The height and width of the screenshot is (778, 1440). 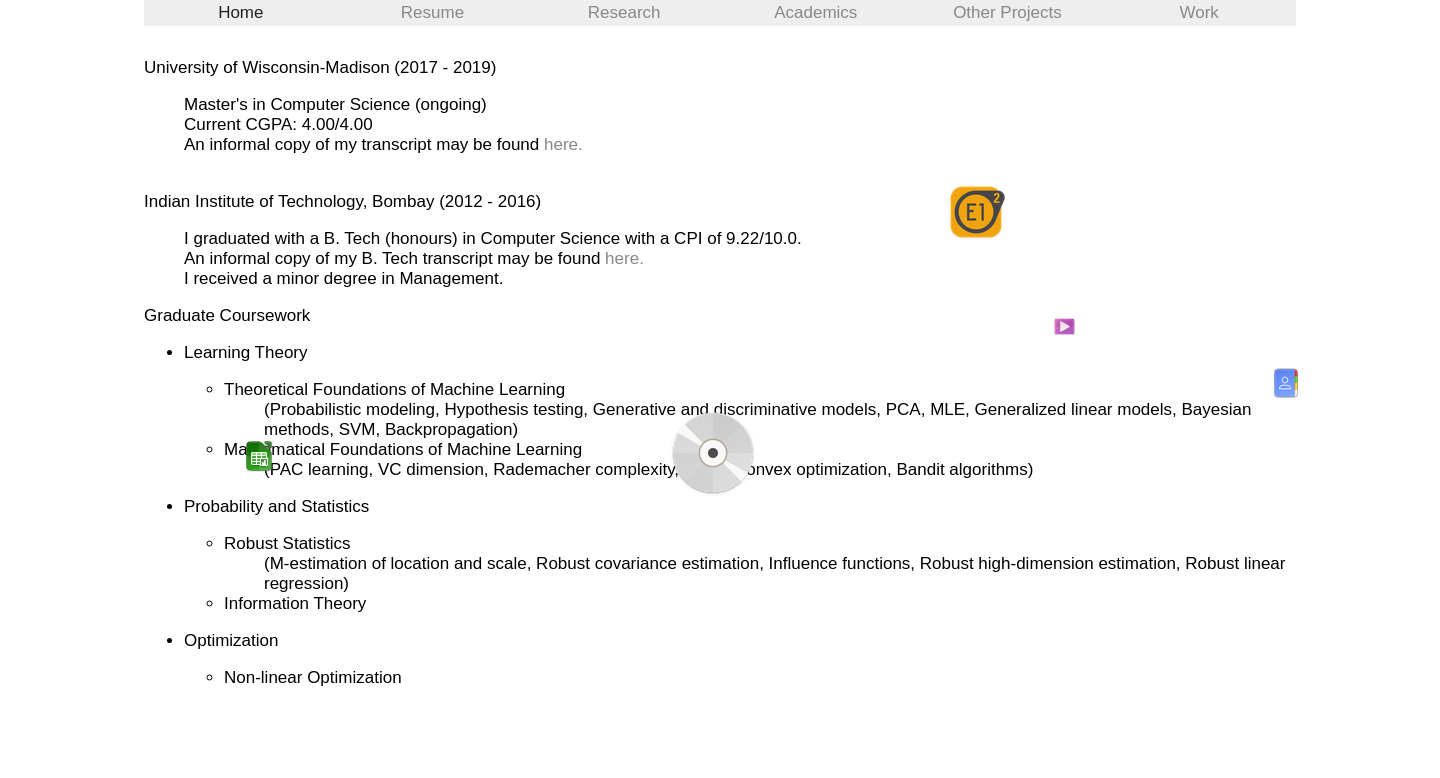 What do you see at coordinates (1286, 383) in the screenshot?
I see `open the contacts app` at bounding box center [1286, 383].